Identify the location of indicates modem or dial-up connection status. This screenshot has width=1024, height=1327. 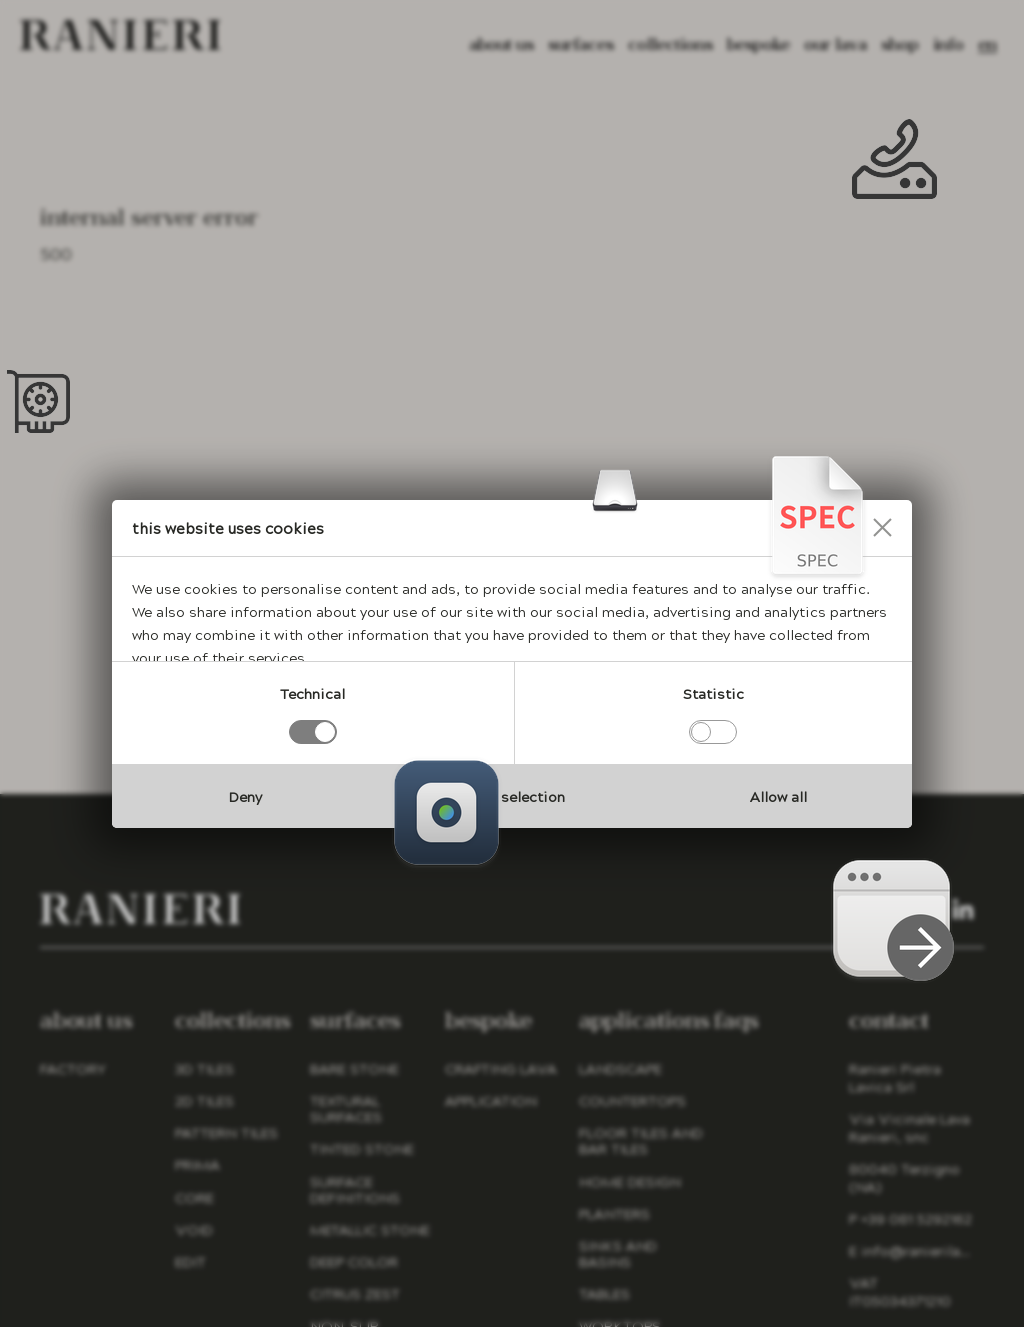
(894, 156).